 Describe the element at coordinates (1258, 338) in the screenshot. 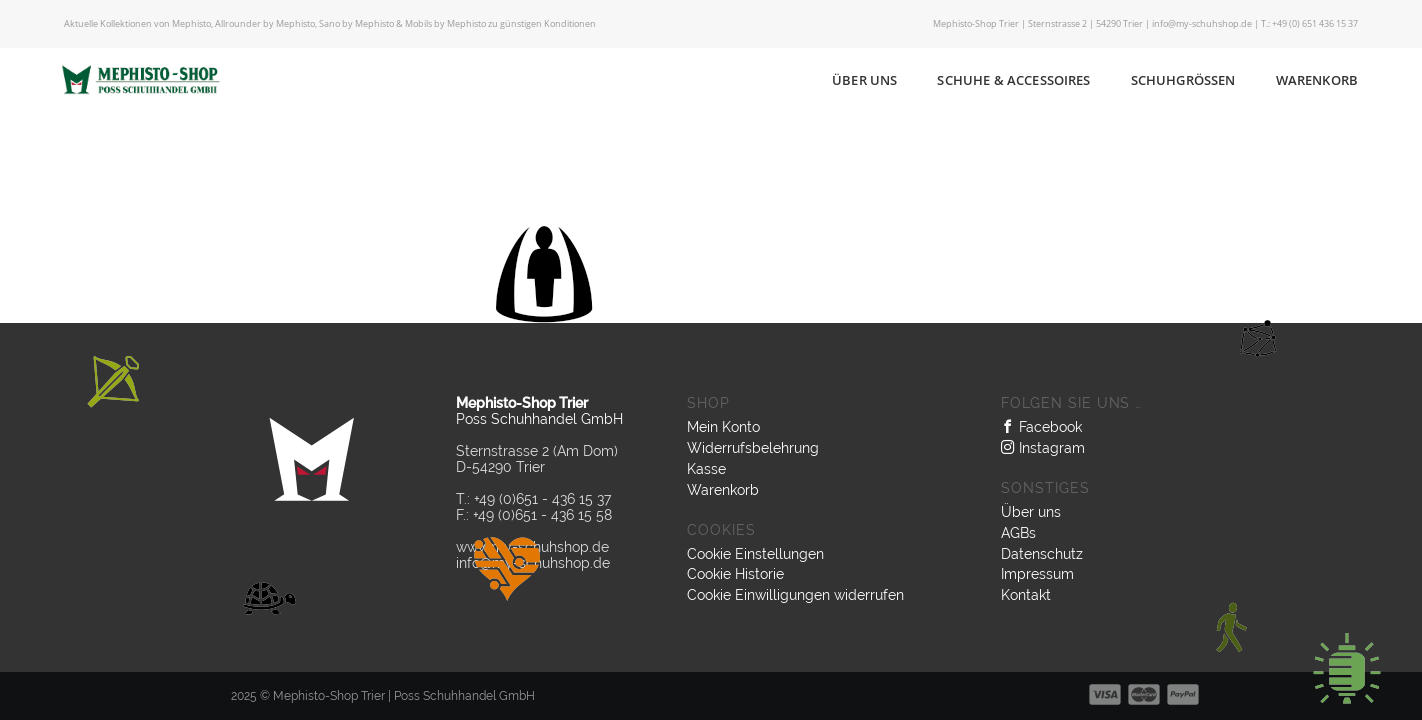

I see `view mesh network topology` at that location.